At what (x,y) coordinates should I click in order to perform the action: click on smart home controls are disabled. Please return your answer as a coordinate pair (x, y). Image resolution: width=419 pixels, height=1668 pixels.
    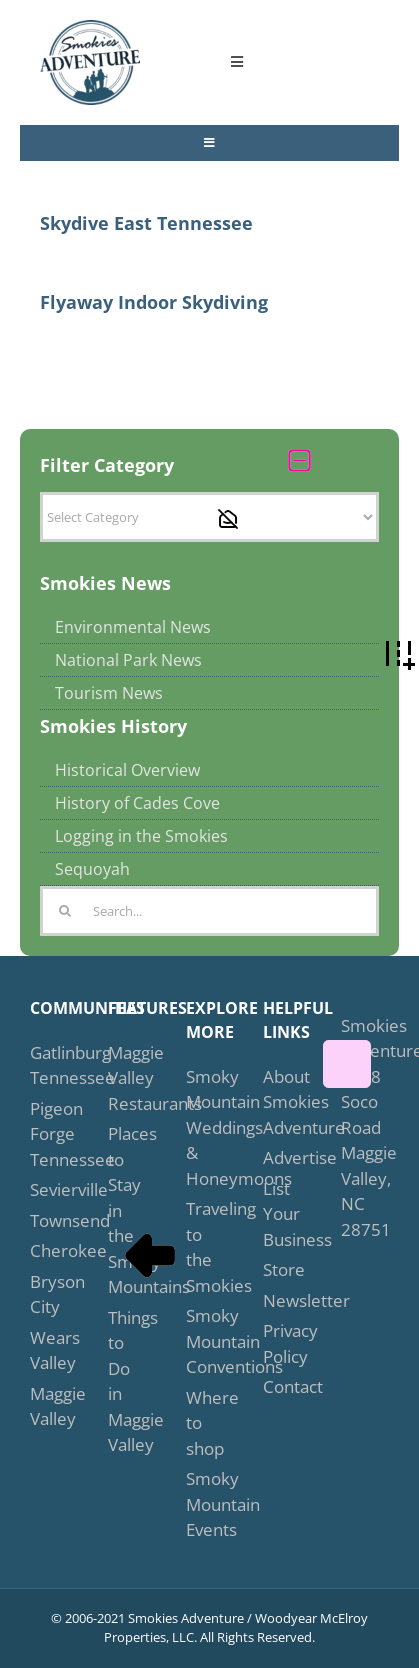
    Looking at the image, I should click on (228, 519).